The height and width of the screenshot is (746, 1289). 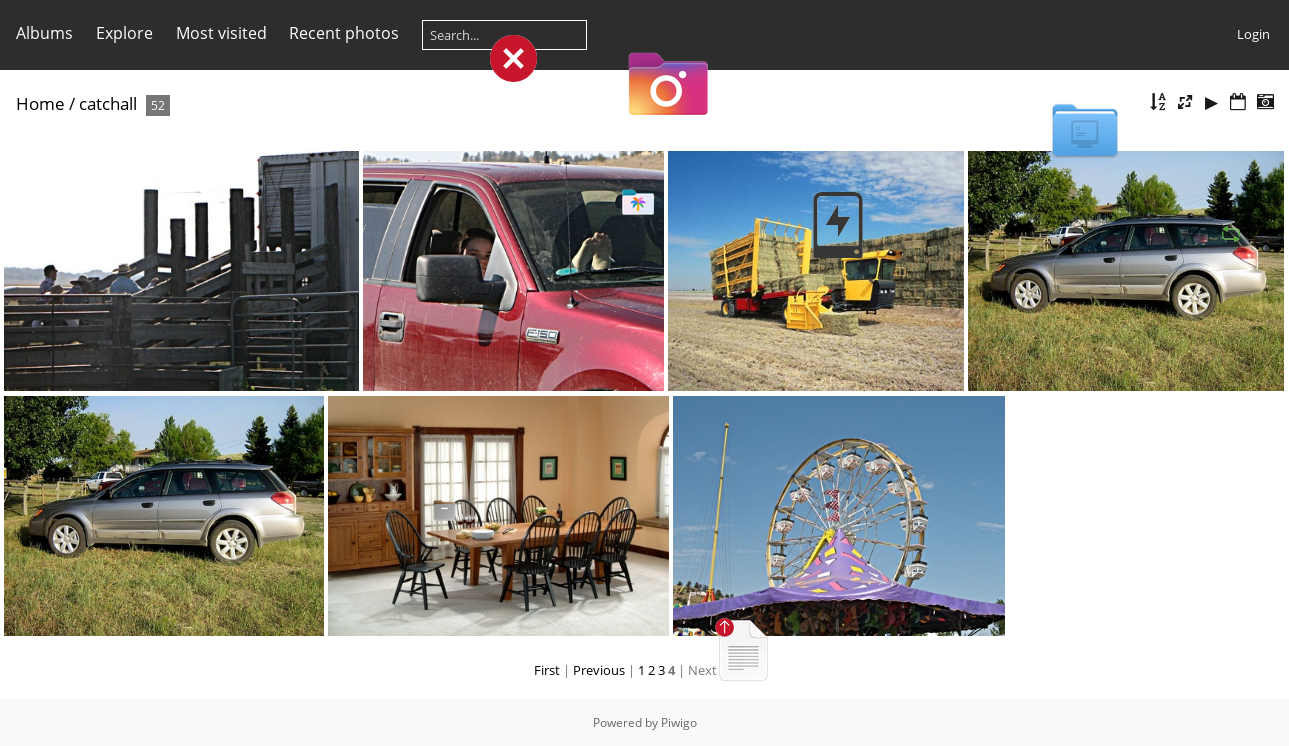 What do you see at coordinates (444, 510) in the screenshot?
I see `open the file manager application` at bounding box center [444, 510].